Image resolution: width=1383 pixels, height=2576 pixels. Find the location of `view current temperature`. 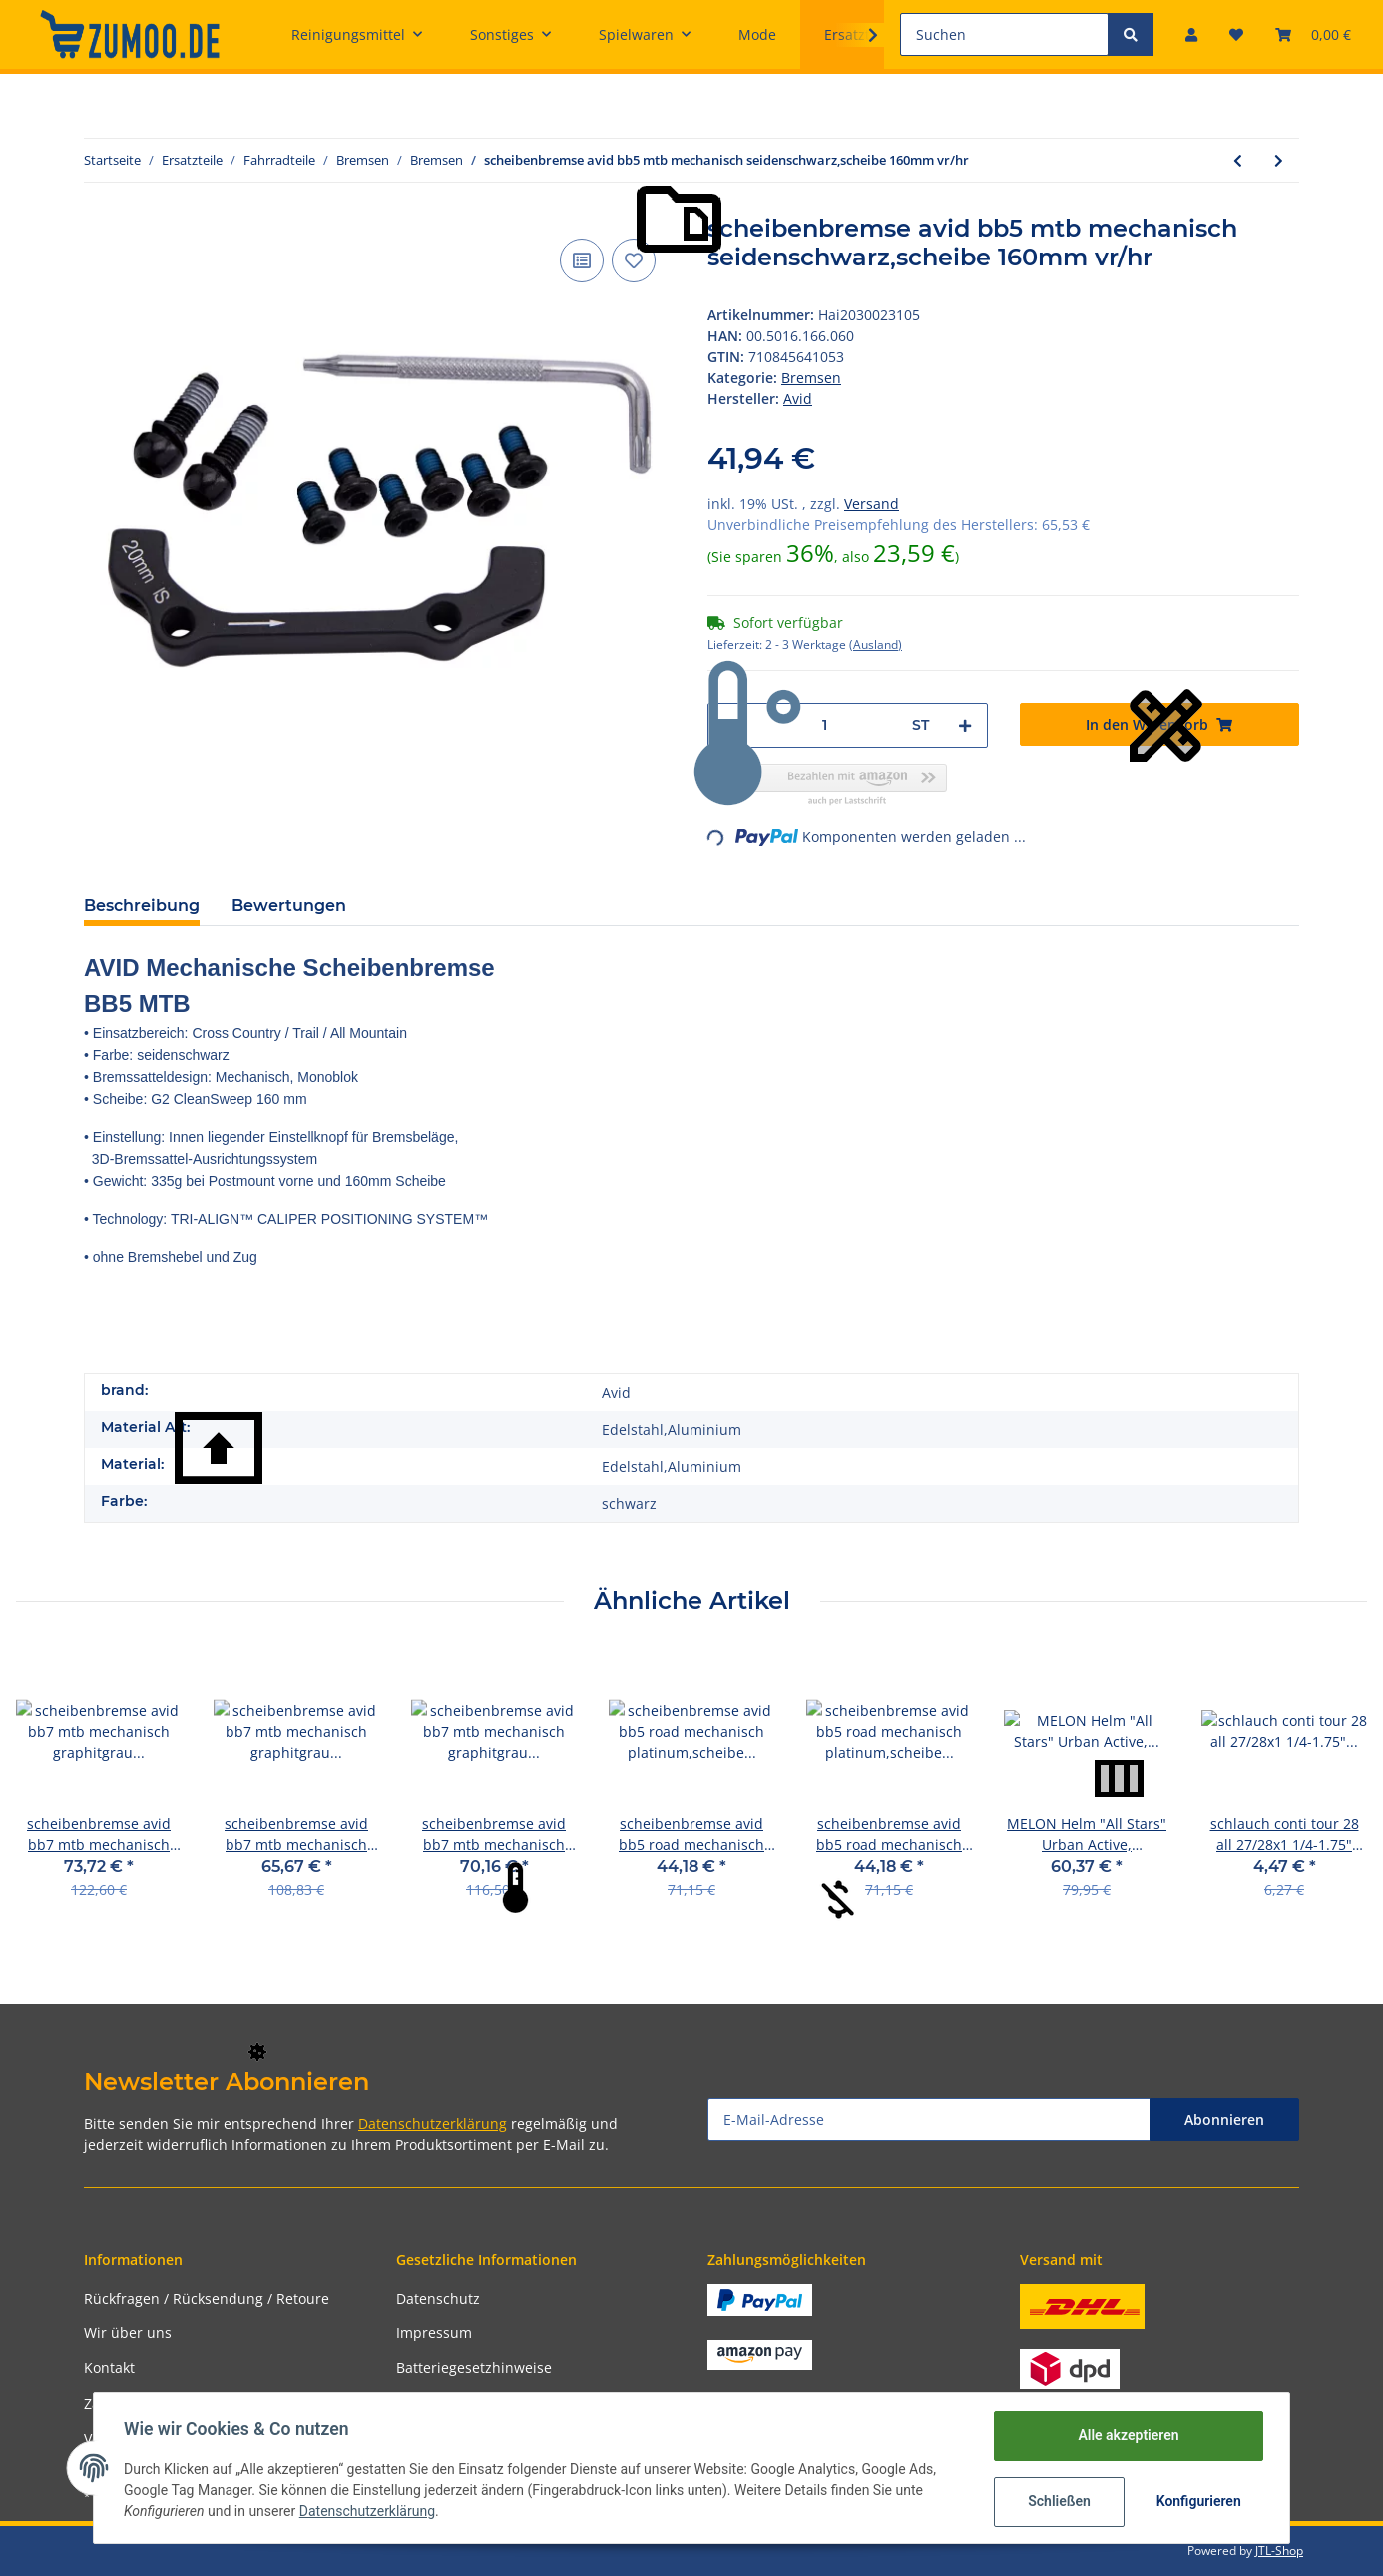

view current temperature is located at coordinates (732, 733).